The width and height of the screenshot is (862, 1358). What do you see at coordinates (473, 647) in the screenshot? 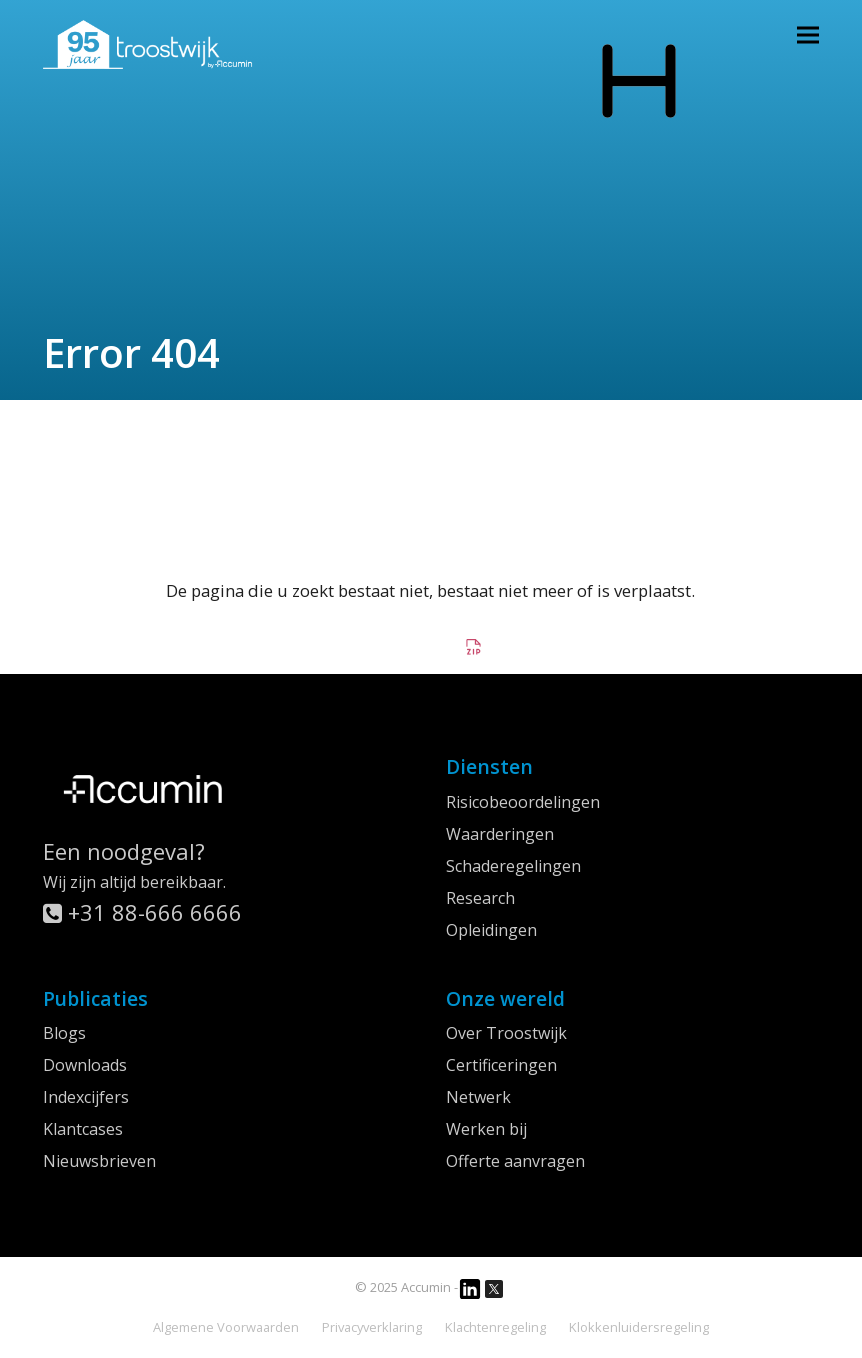
I see `compress files into a zip archive` at bounding box center [473, 647].